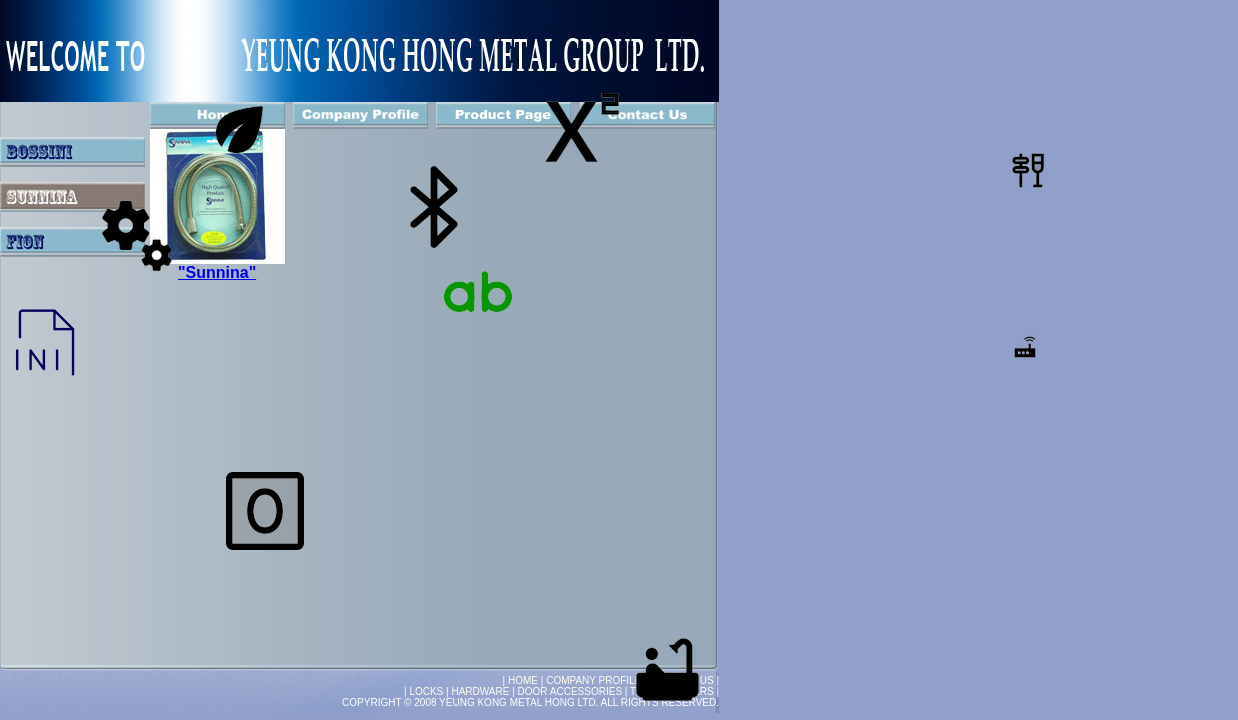 The height and width of the screenshot is (720, 1238). What do you see at coordinates (137, 236) in the screenshot?
I see `access settings or configuration options` at bounding box center [137, 236].